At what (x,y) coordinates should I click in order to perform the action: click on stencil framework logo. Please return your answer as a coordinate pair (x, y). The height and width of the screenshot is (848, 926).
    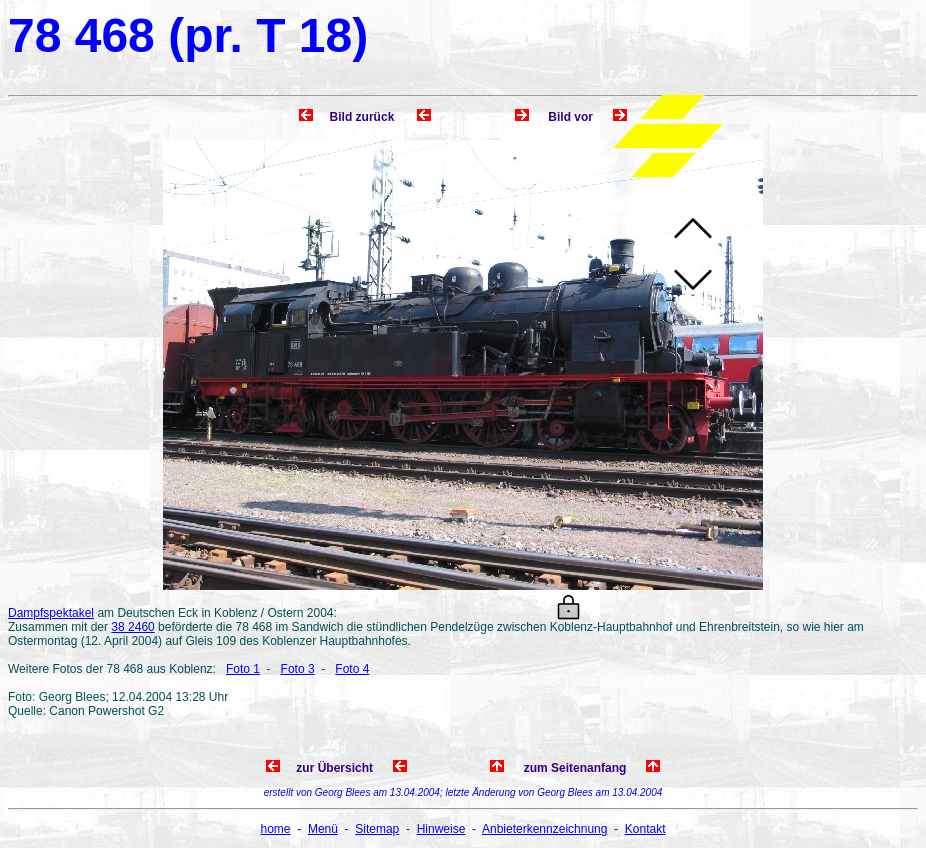
    Looking at the image, I should click on (668, 136).